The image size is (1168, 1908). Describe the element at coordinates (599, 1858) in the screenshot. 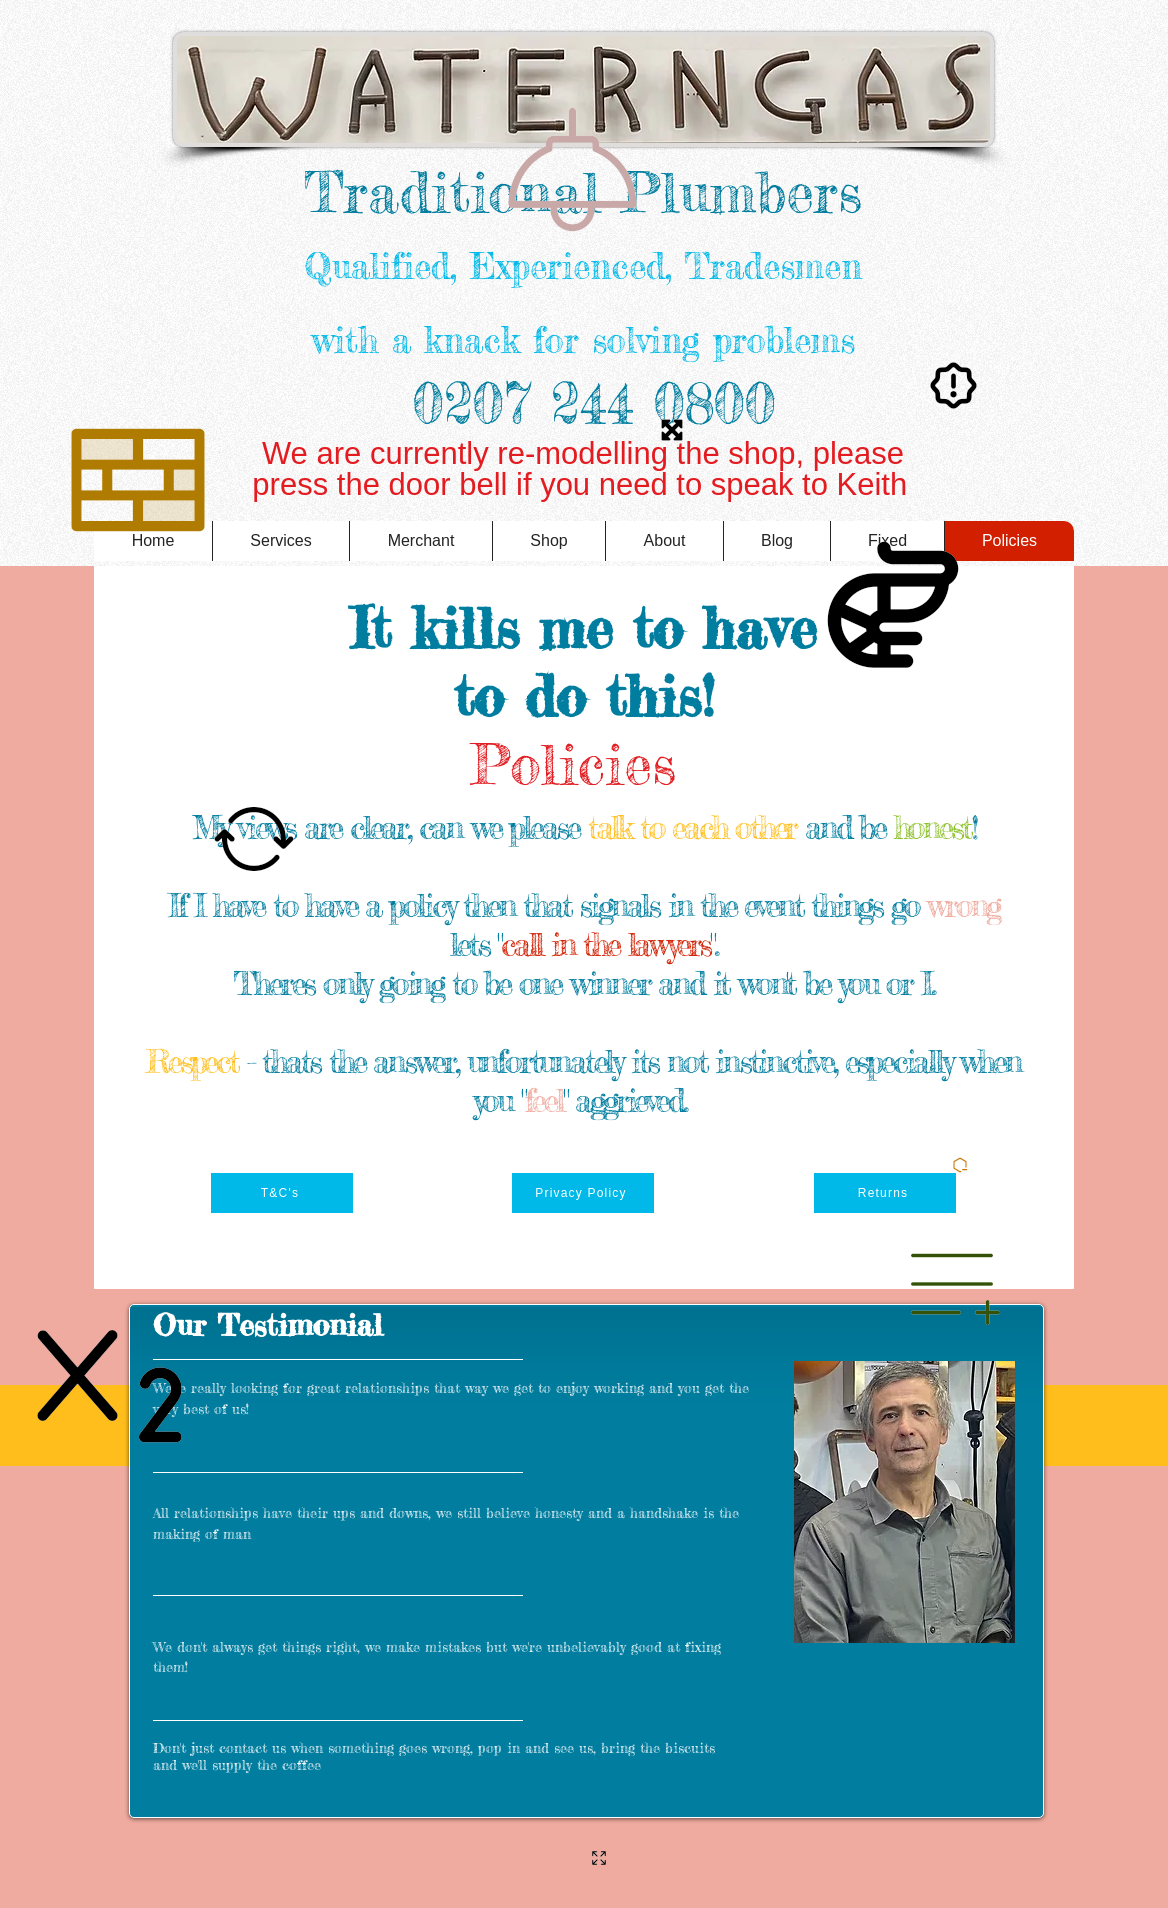

I see `expand to fullscreen mode` at that location.